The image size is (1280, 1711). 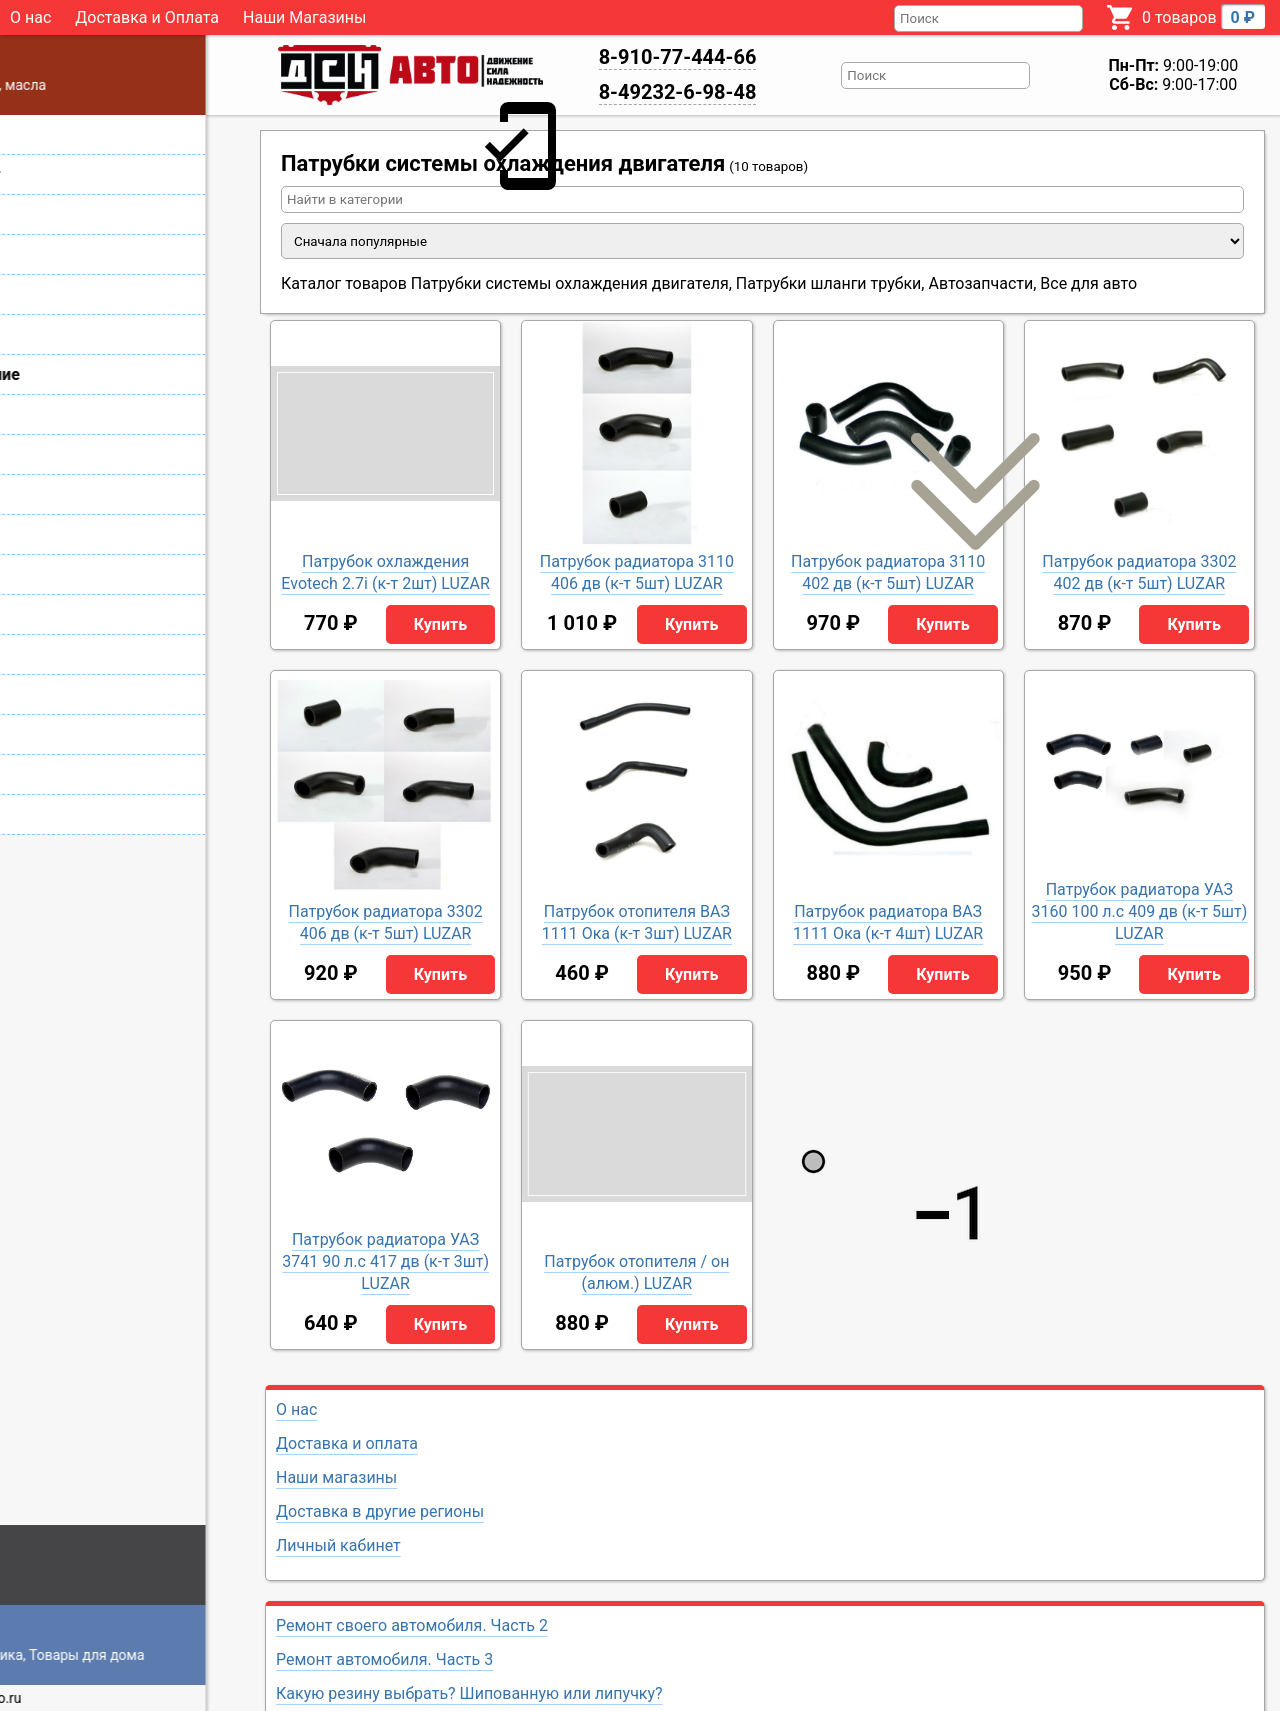 What do you see at coordinates (520, 146) in the screenshot?
I see `indicates mobile-friendly or responsive design` at bounding box center [520, 146].